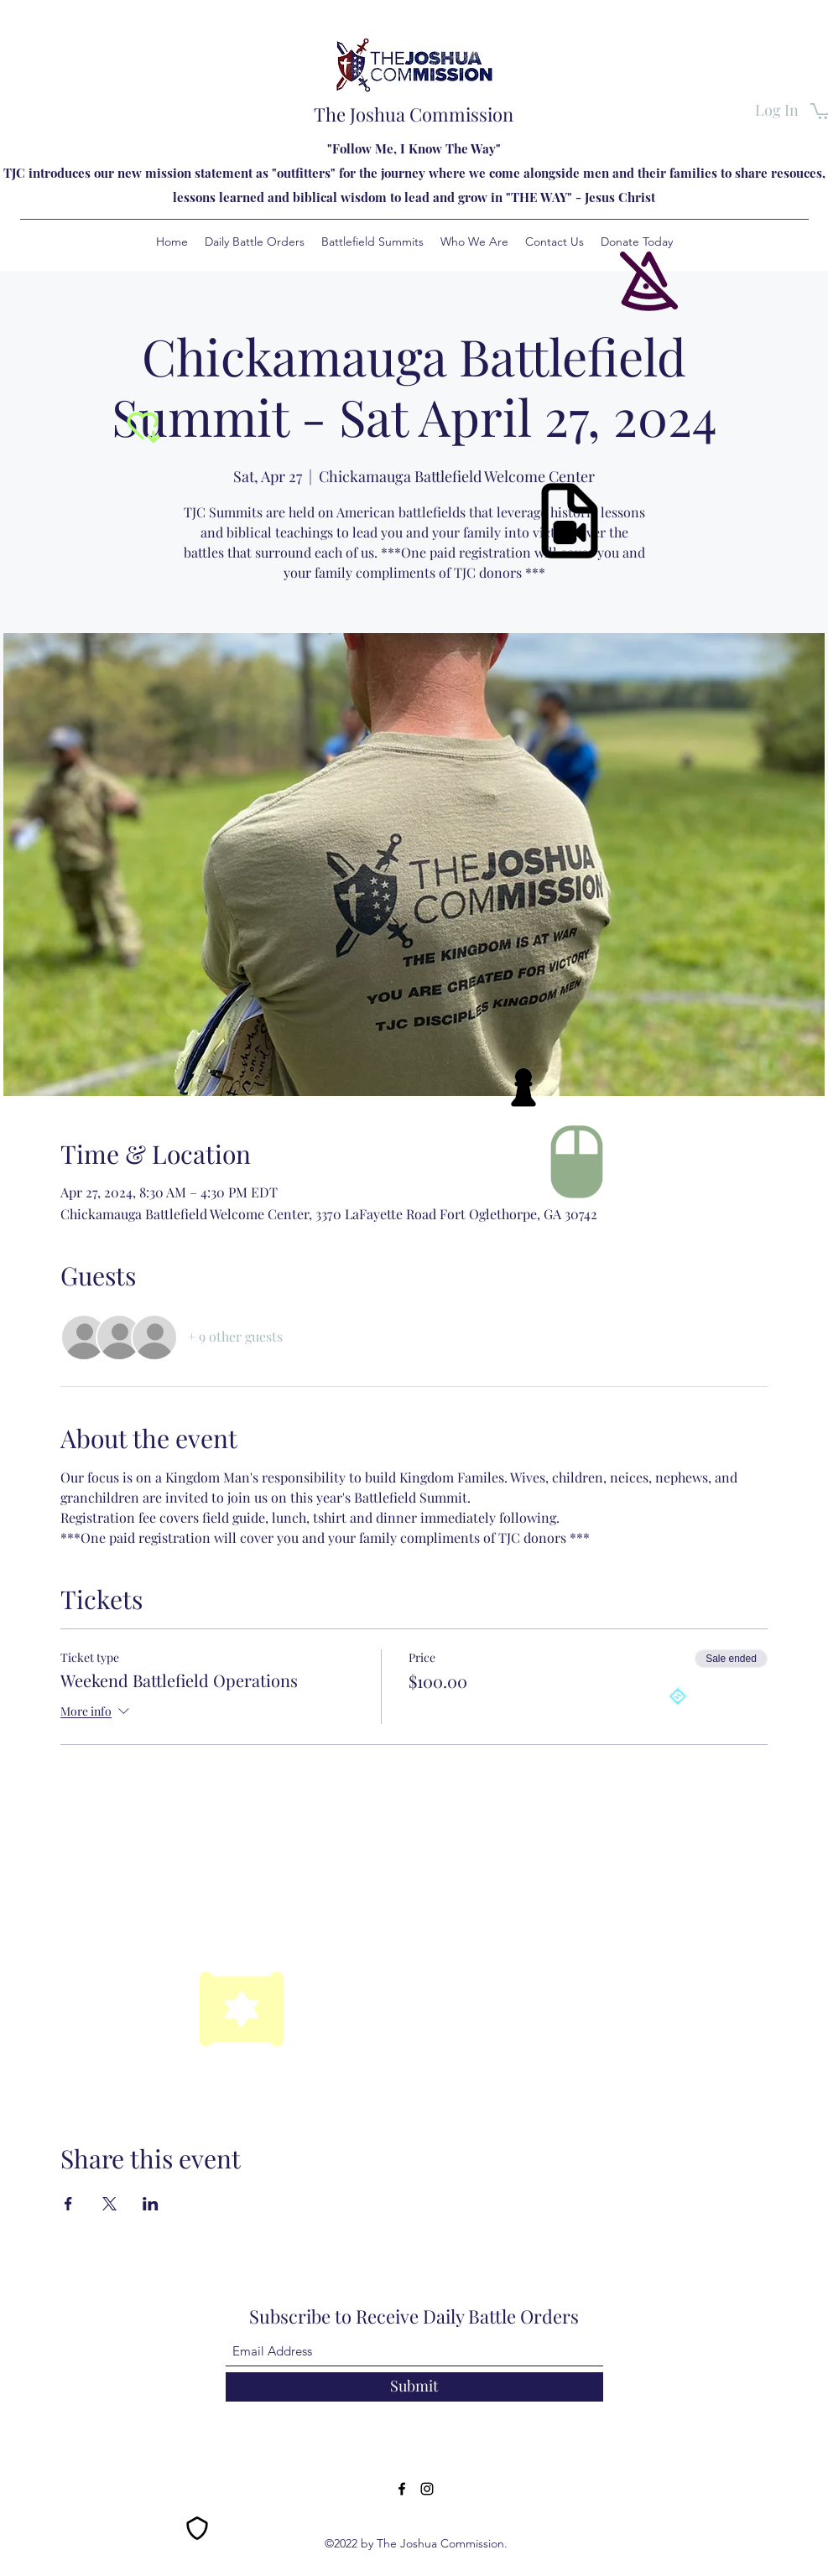 The height and width of the screenshot is (2576, 828). I want to click on fantasy flight games logo, so click(678, 1696).